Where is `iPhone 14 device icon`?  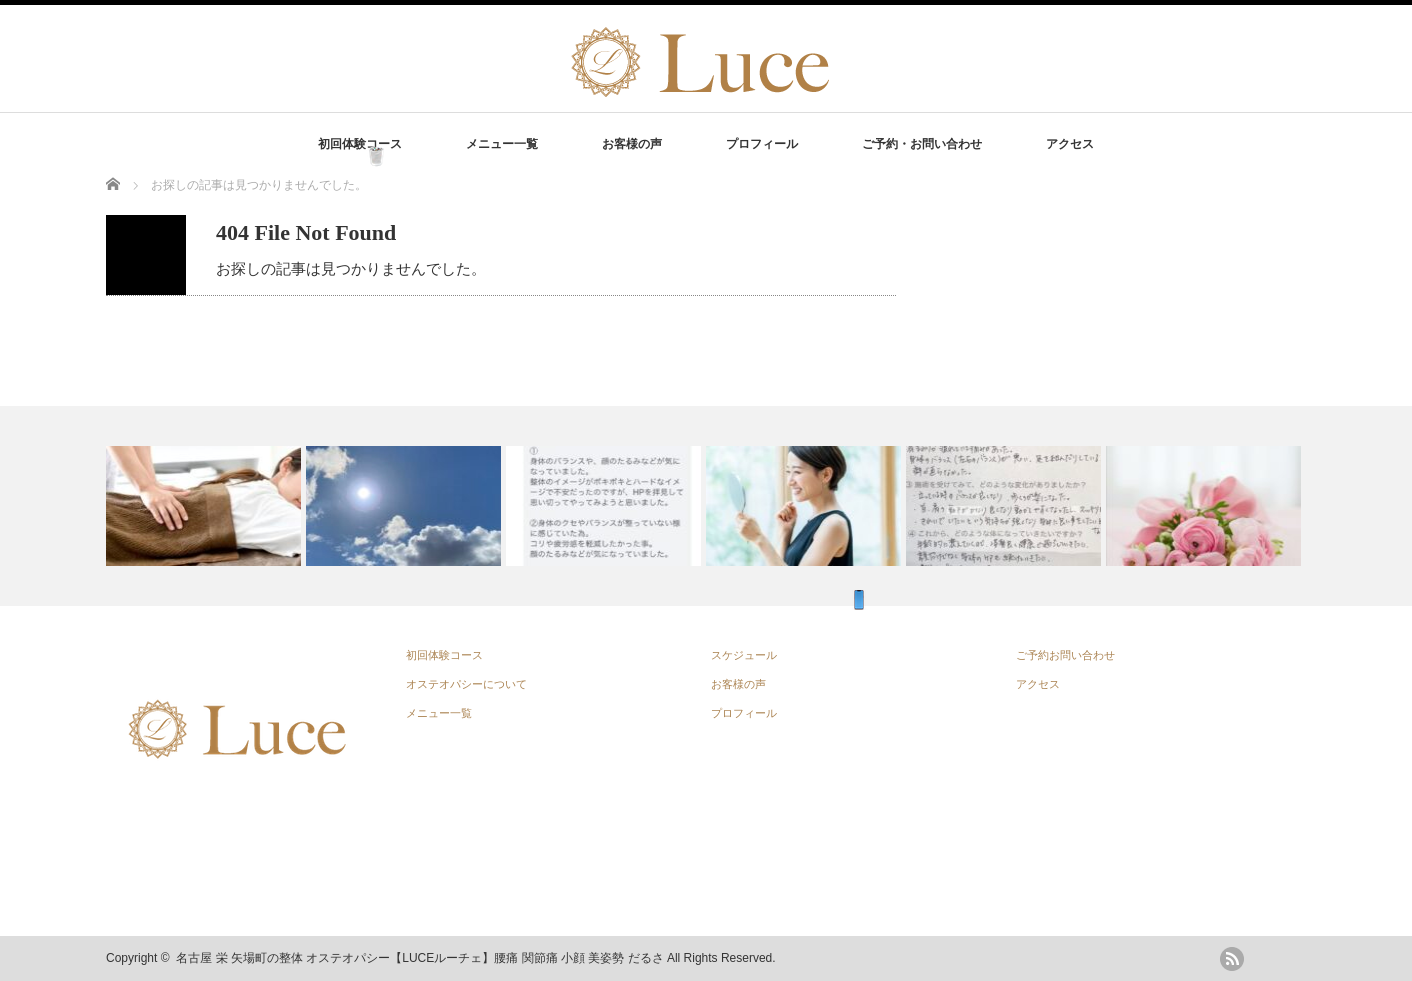 iPhone 14 device icon is located at coordinates (859, 600).